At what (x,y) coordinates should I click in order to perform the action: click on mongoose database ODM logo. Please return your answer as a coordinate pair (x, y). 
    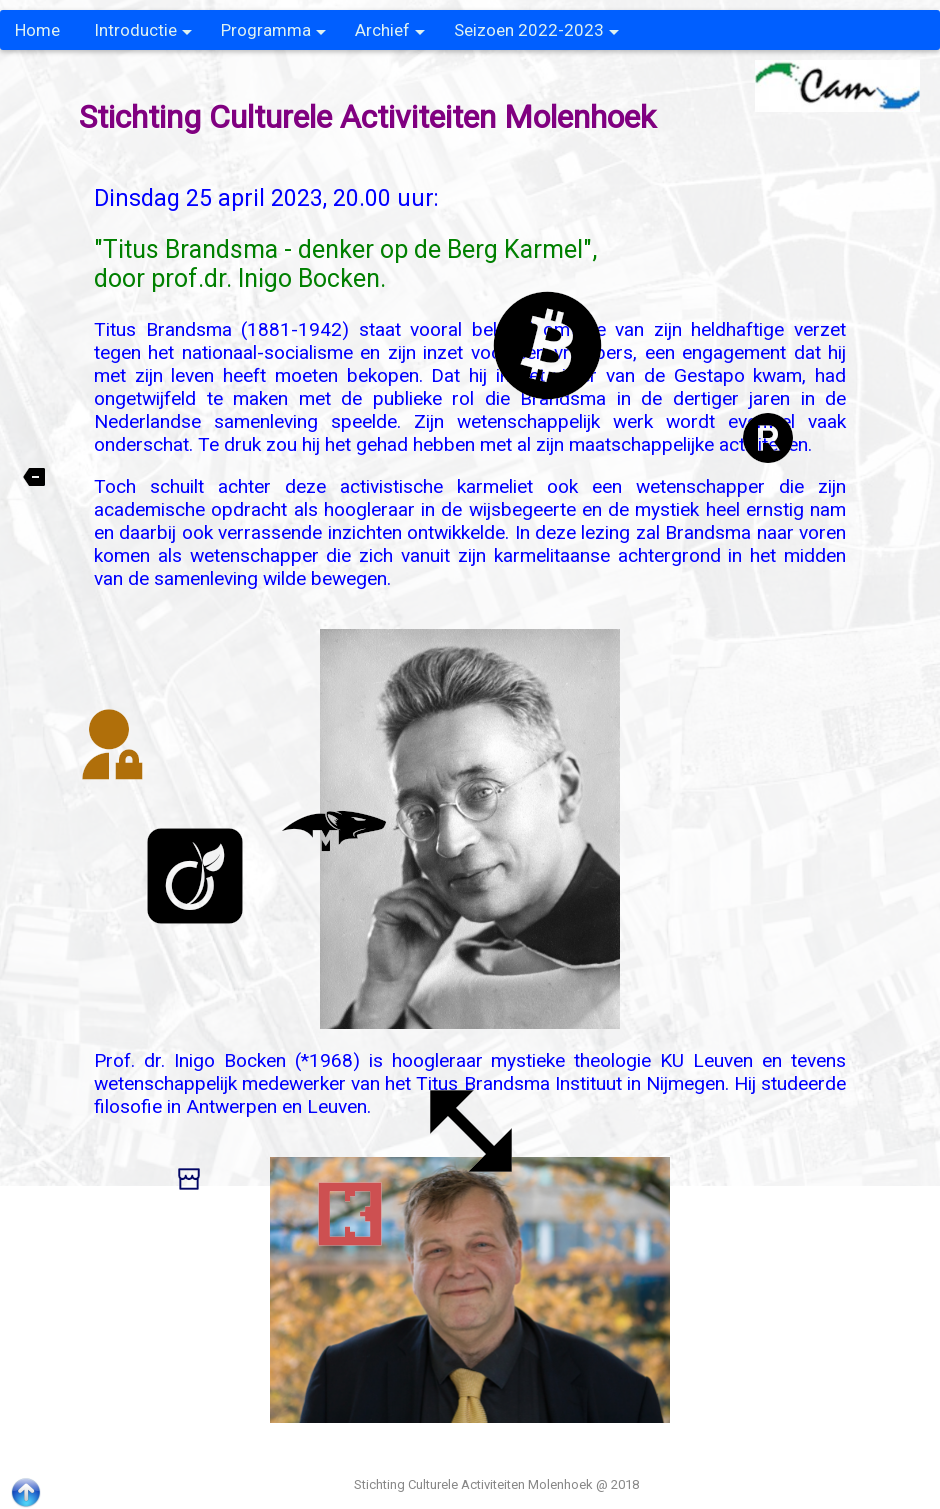
    Looking at the image, I should click on (334, 831).